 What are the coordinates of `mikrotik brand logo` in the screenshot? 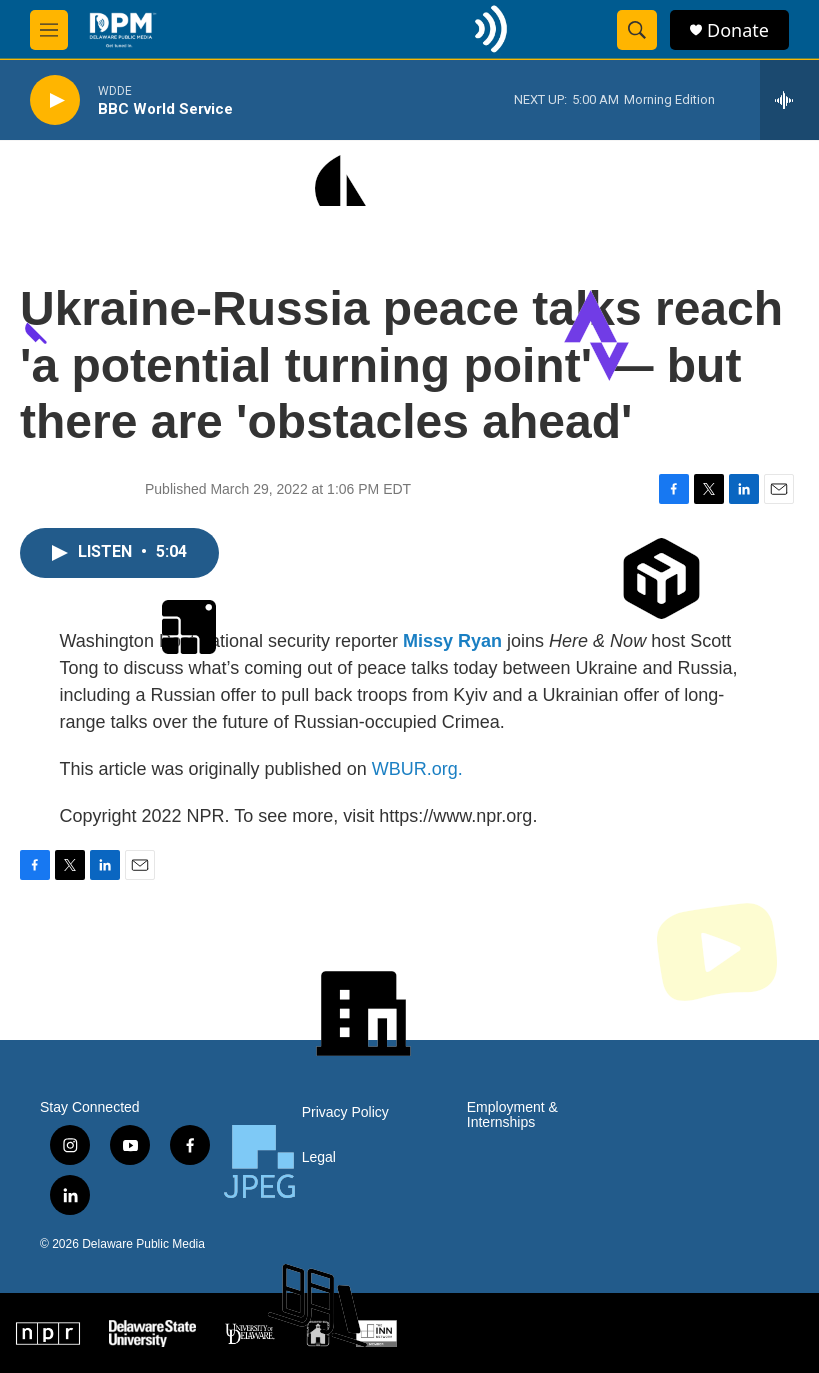 It's located at (661, 578).